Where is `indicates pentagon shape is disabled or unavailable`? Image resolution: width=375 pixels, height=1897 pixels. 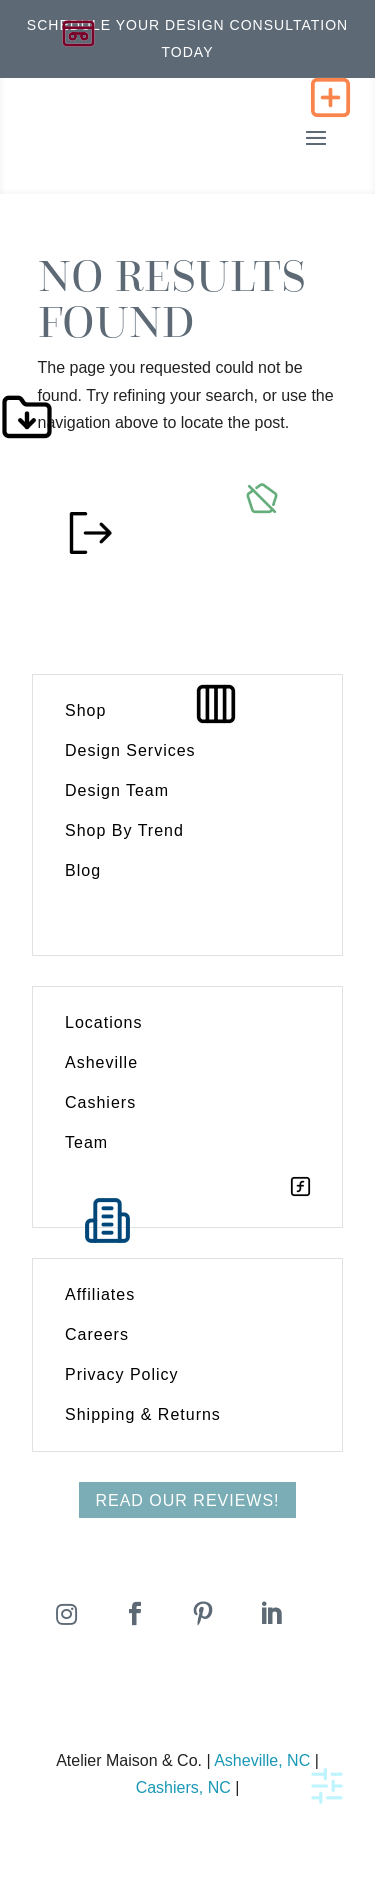 indicates pentagon shape is disabled or unavailable is located at coordinates (262, 499).